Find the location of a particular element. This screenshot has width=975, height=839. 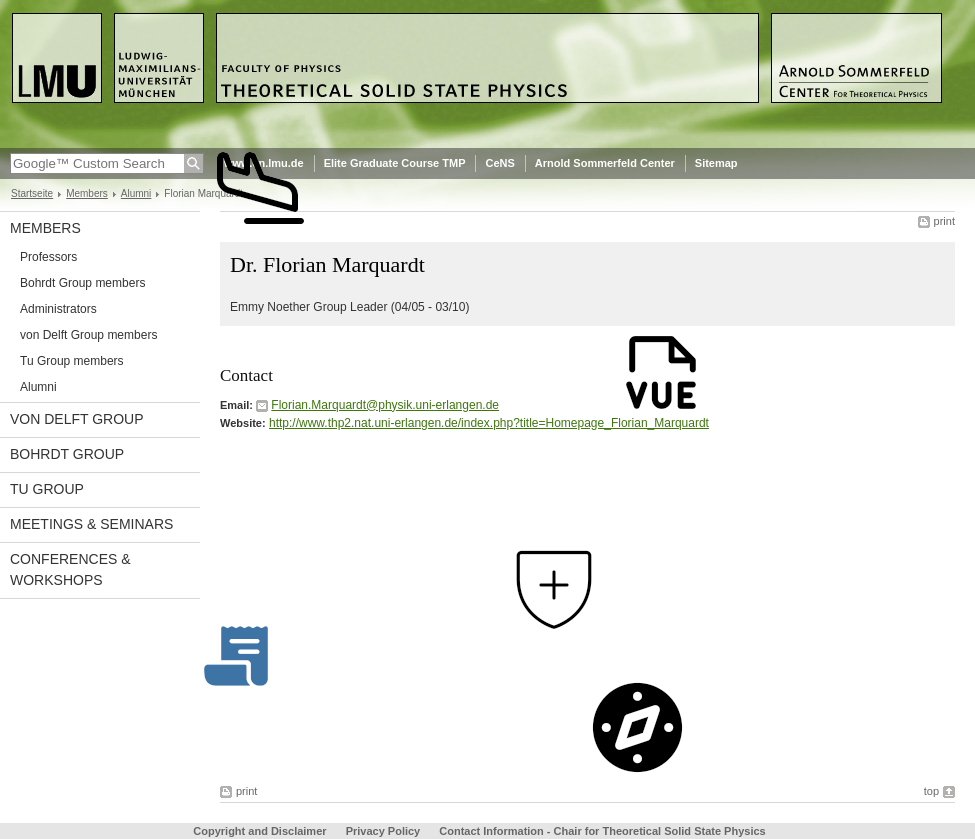

view purchase receipt or transaction history is located at coordinates (236, 656).